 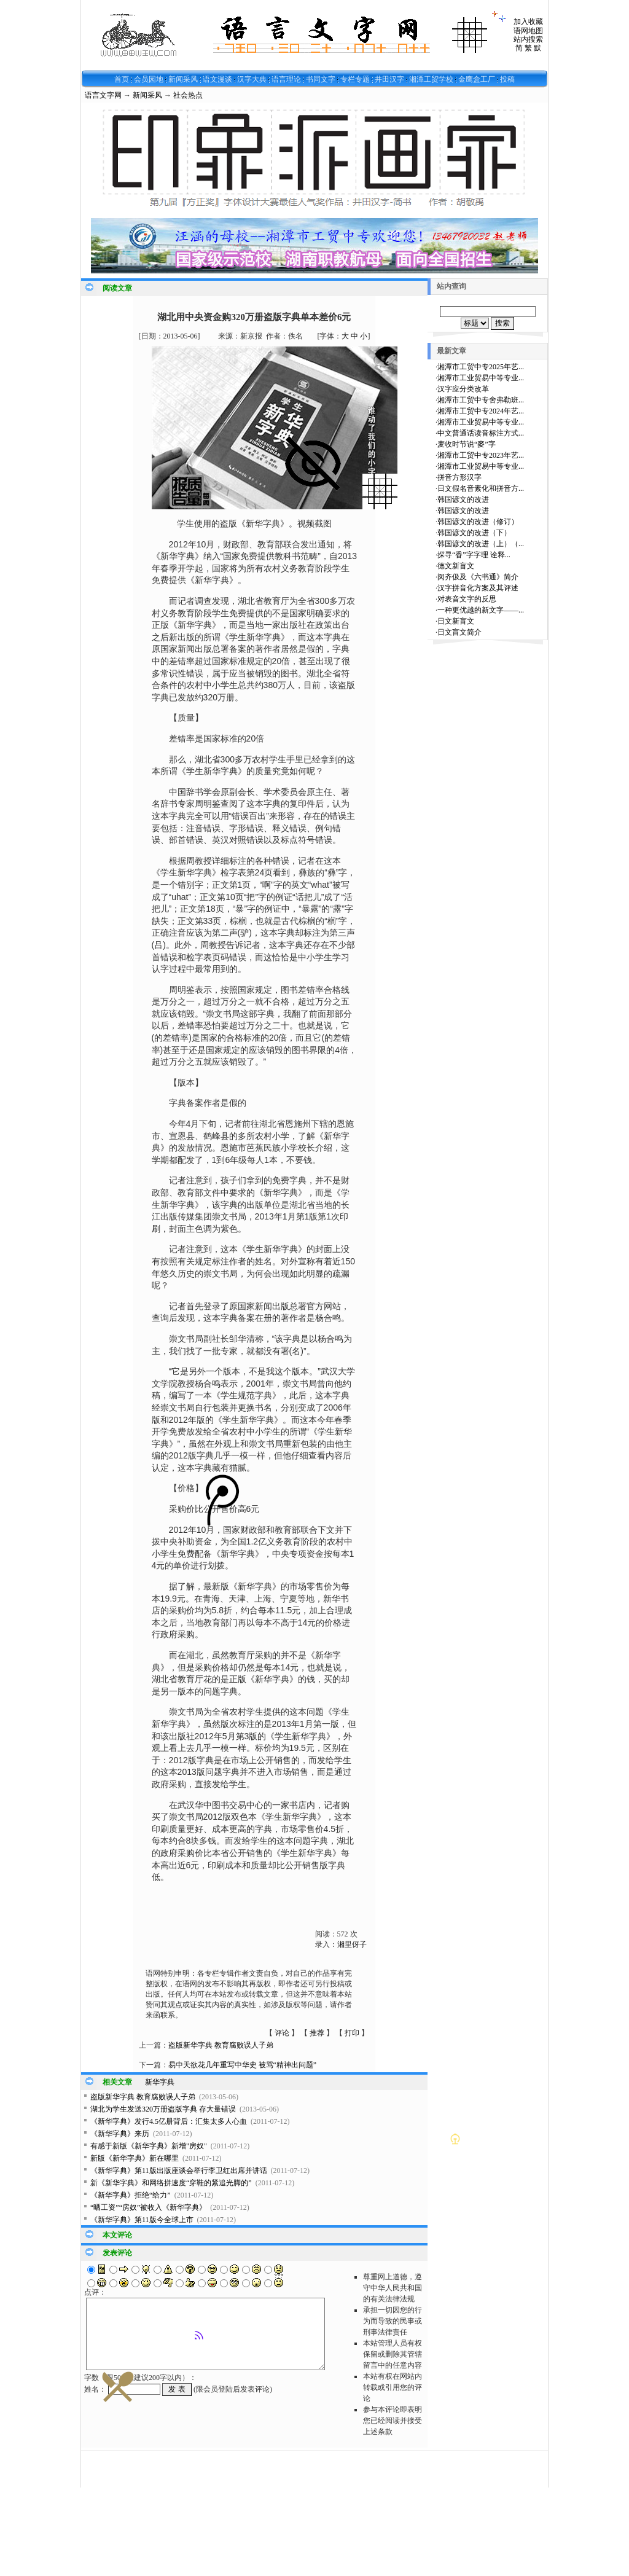 What do you see at coordinates (199, 2335) in the screenshot?
I see `subscribe to RSS feed` at bounding box center [199, 2335].